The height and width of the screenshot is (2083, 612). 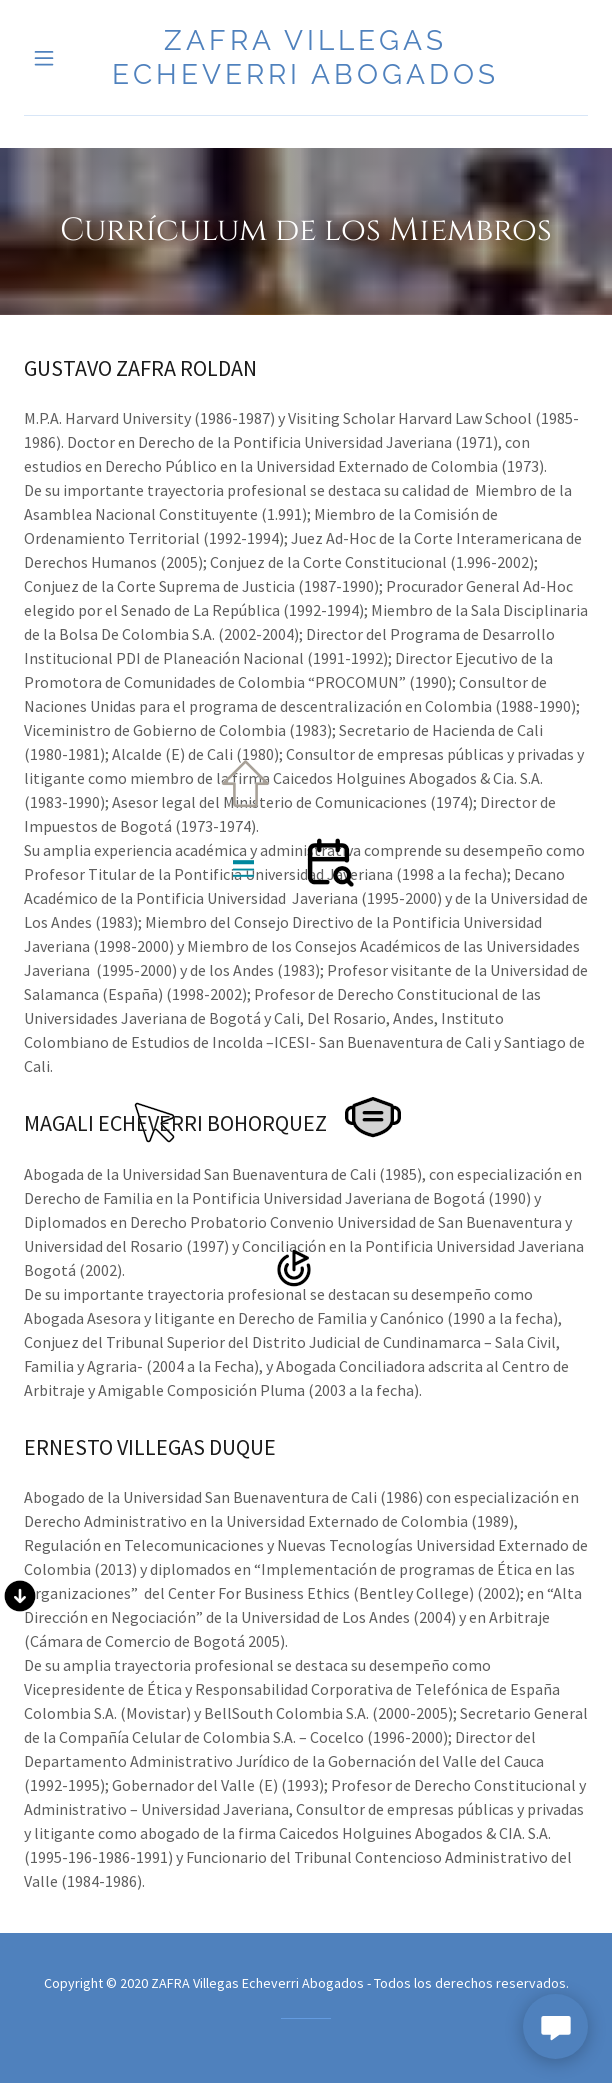 What do you see at coordinates (20, 1596) in the screenshot?
I see `download file or content` at bounding box center [20, 1596].